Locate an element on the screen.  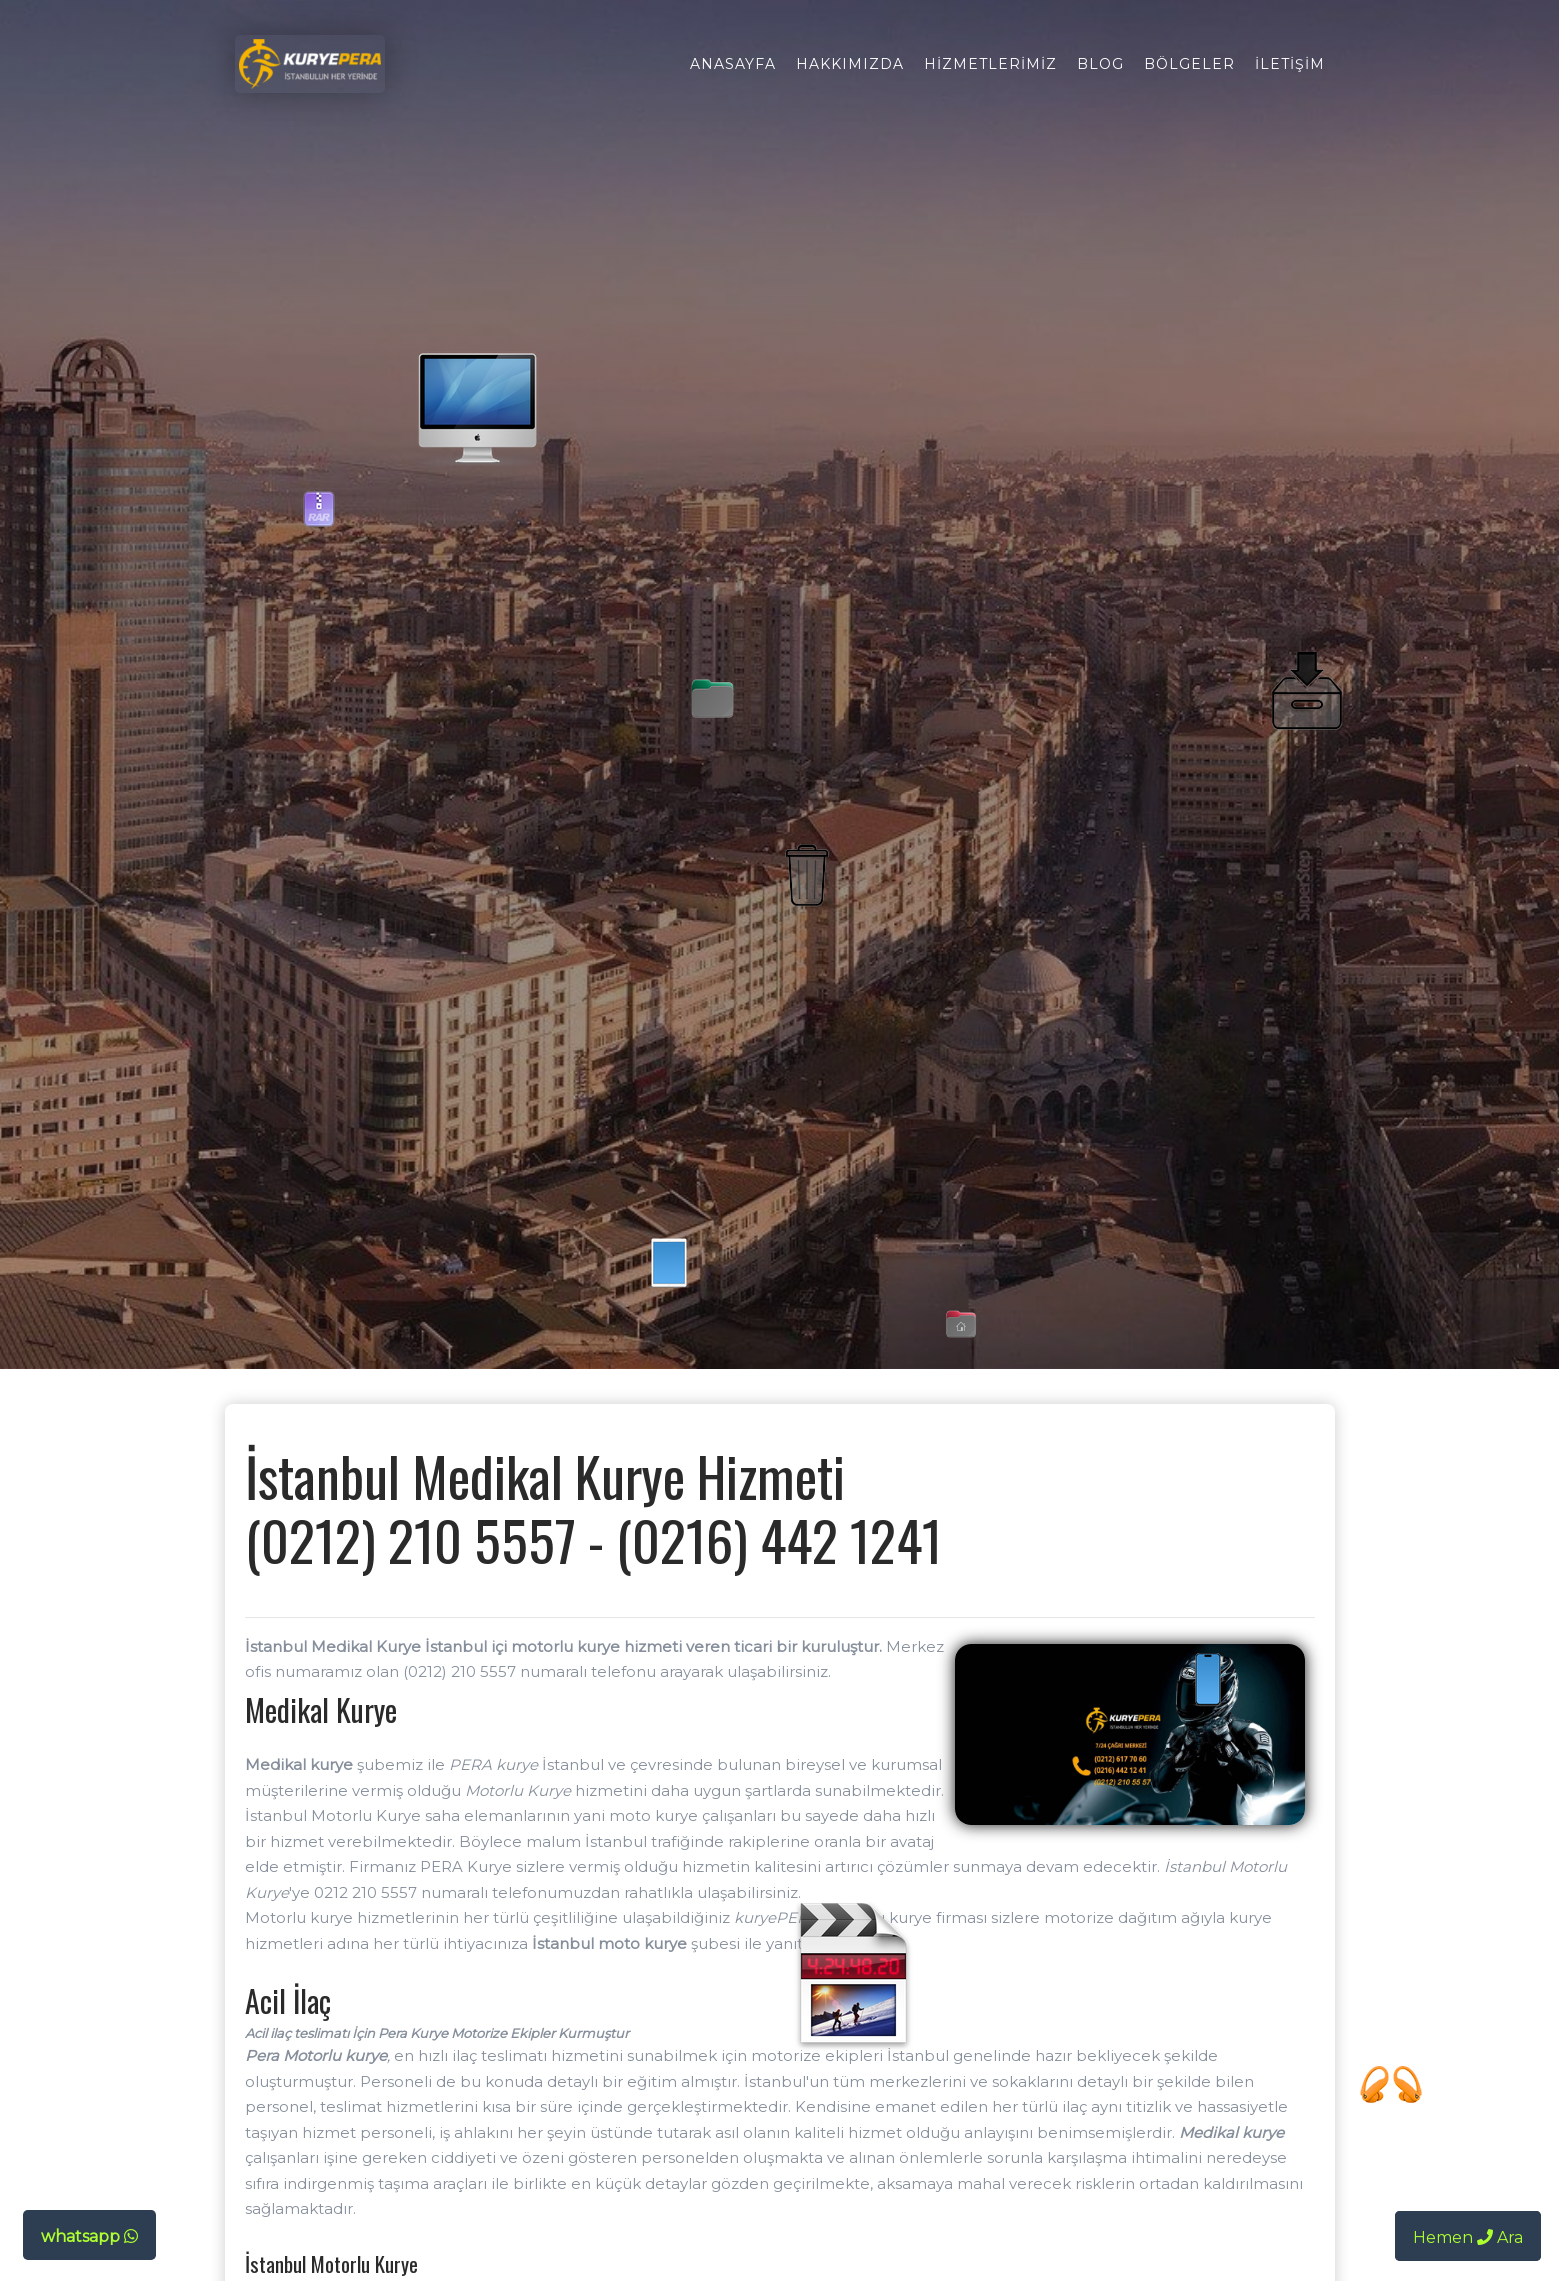
access deleted emails in mail sidebar is located at coordinates (807, 875).